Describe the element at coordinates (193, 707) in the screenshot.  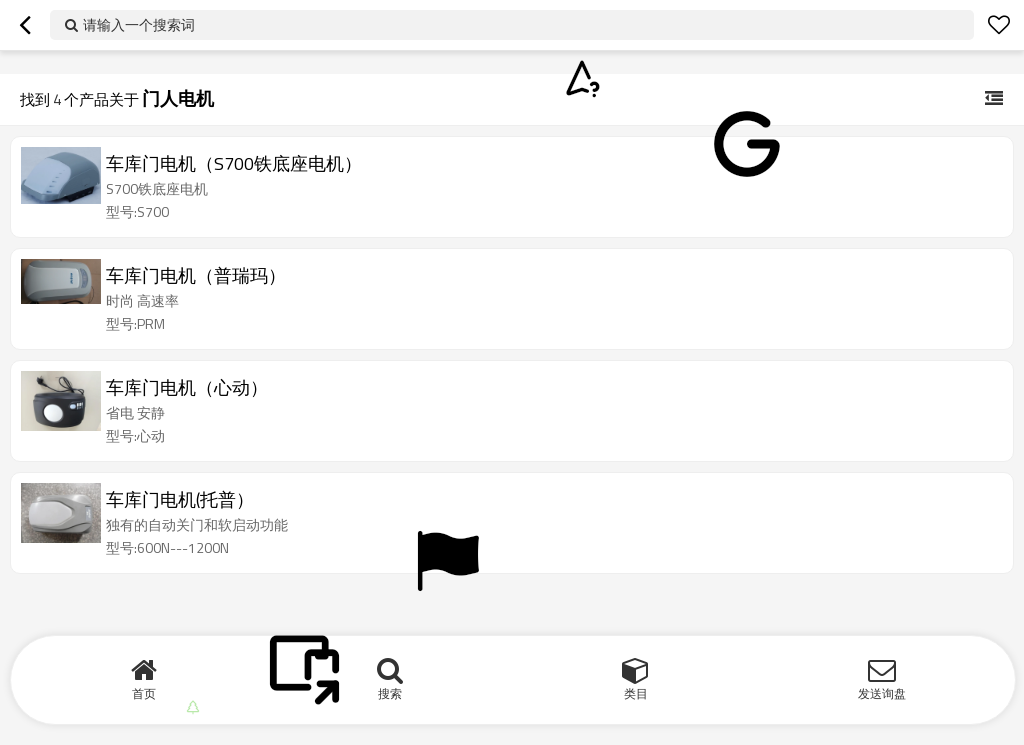
I see `access nature or outdoor-related content` at that location.